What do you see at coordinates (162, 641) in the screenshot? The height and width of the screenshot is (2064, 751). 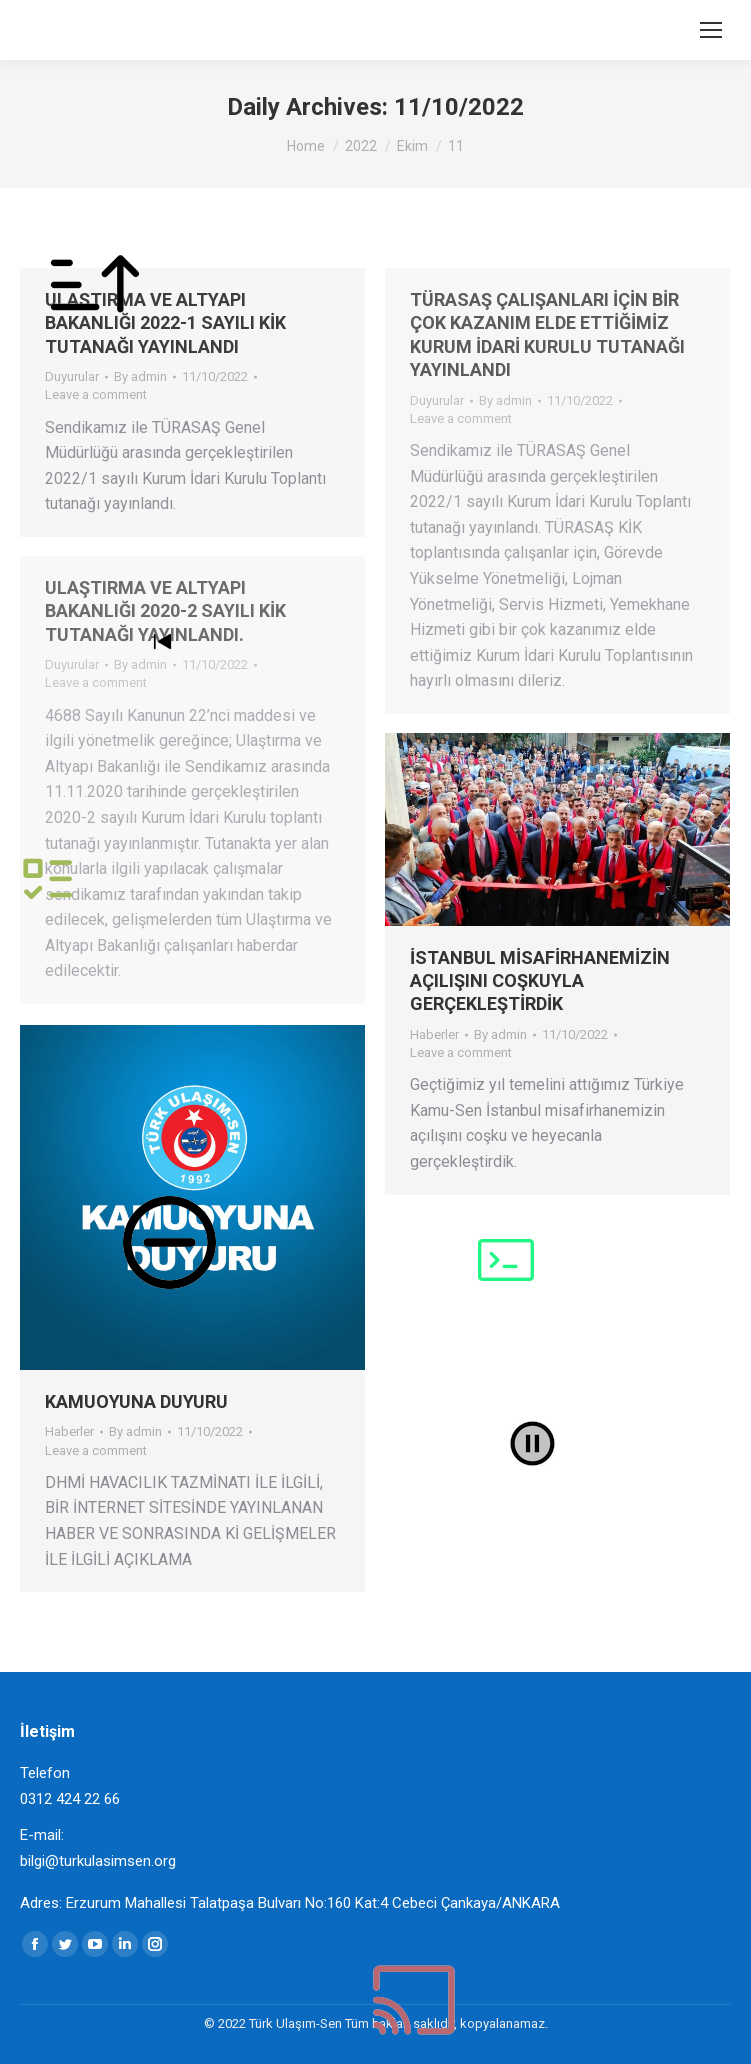 I see `skip to previous track` at bounding box center [162, 641].